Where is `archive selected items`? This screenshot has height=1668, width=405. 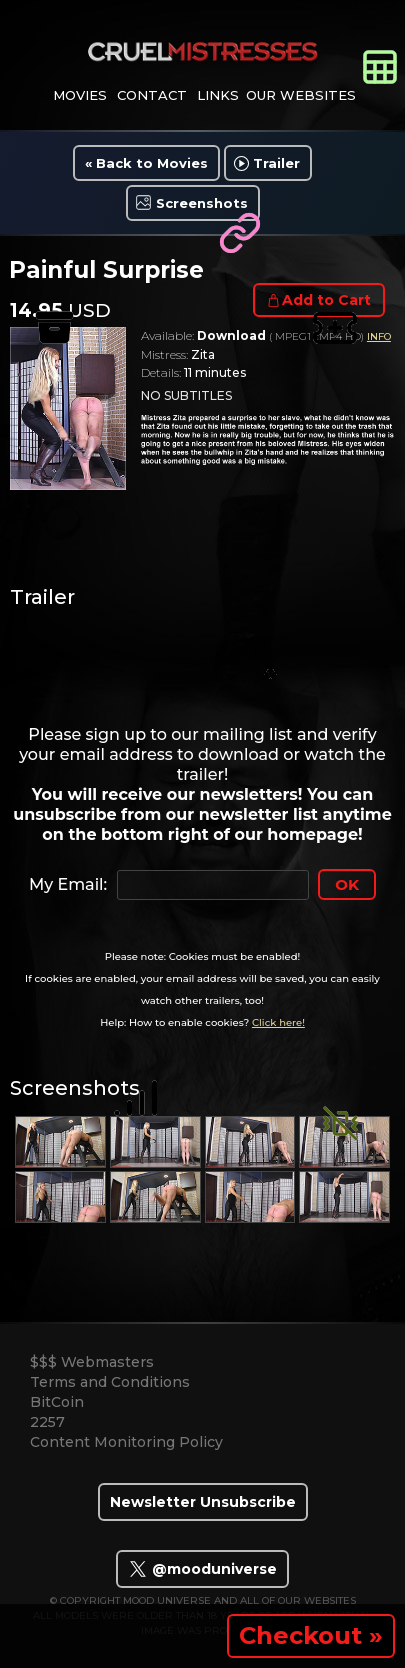 archive selected items is located at coordinates (54, 327).